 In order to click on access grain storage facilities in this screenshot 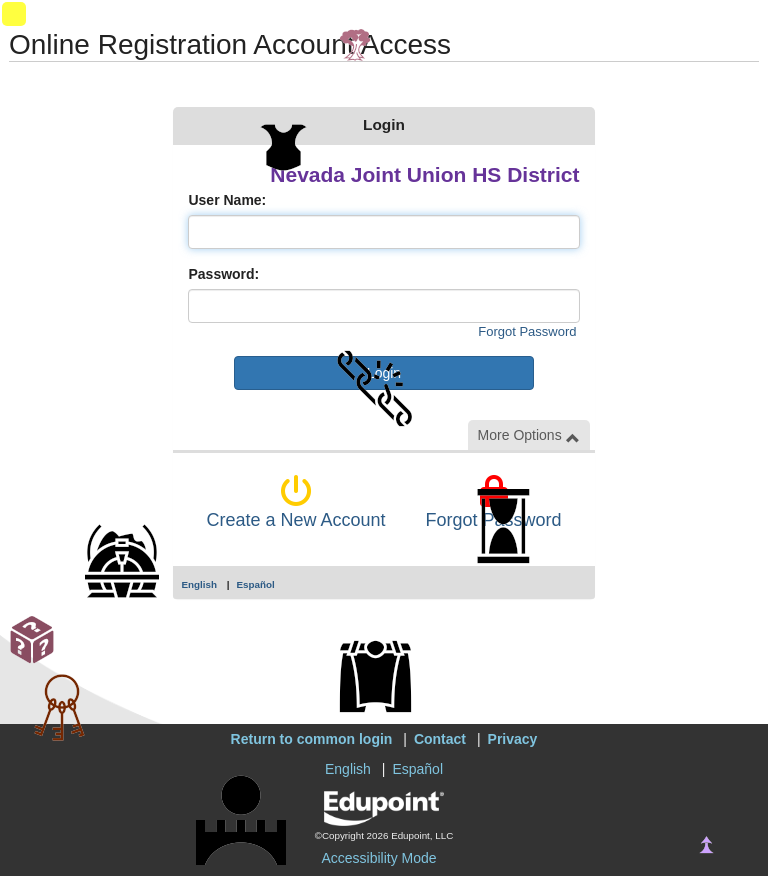, I will do `click(122, 561)`.